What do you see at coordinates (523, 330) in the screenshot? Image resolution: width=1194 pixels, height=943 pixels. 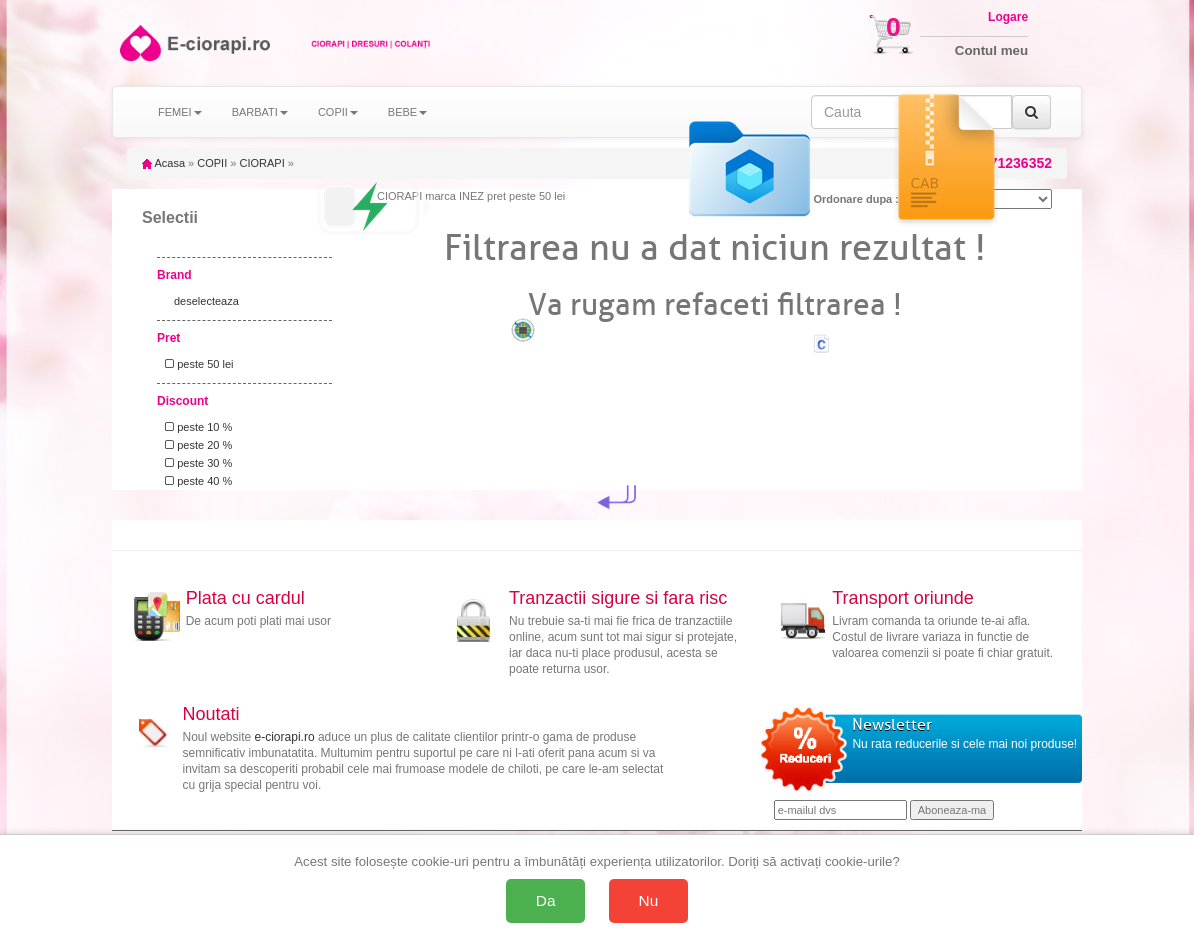 I see `access firmware update settings` at bounding box center [523, 330].